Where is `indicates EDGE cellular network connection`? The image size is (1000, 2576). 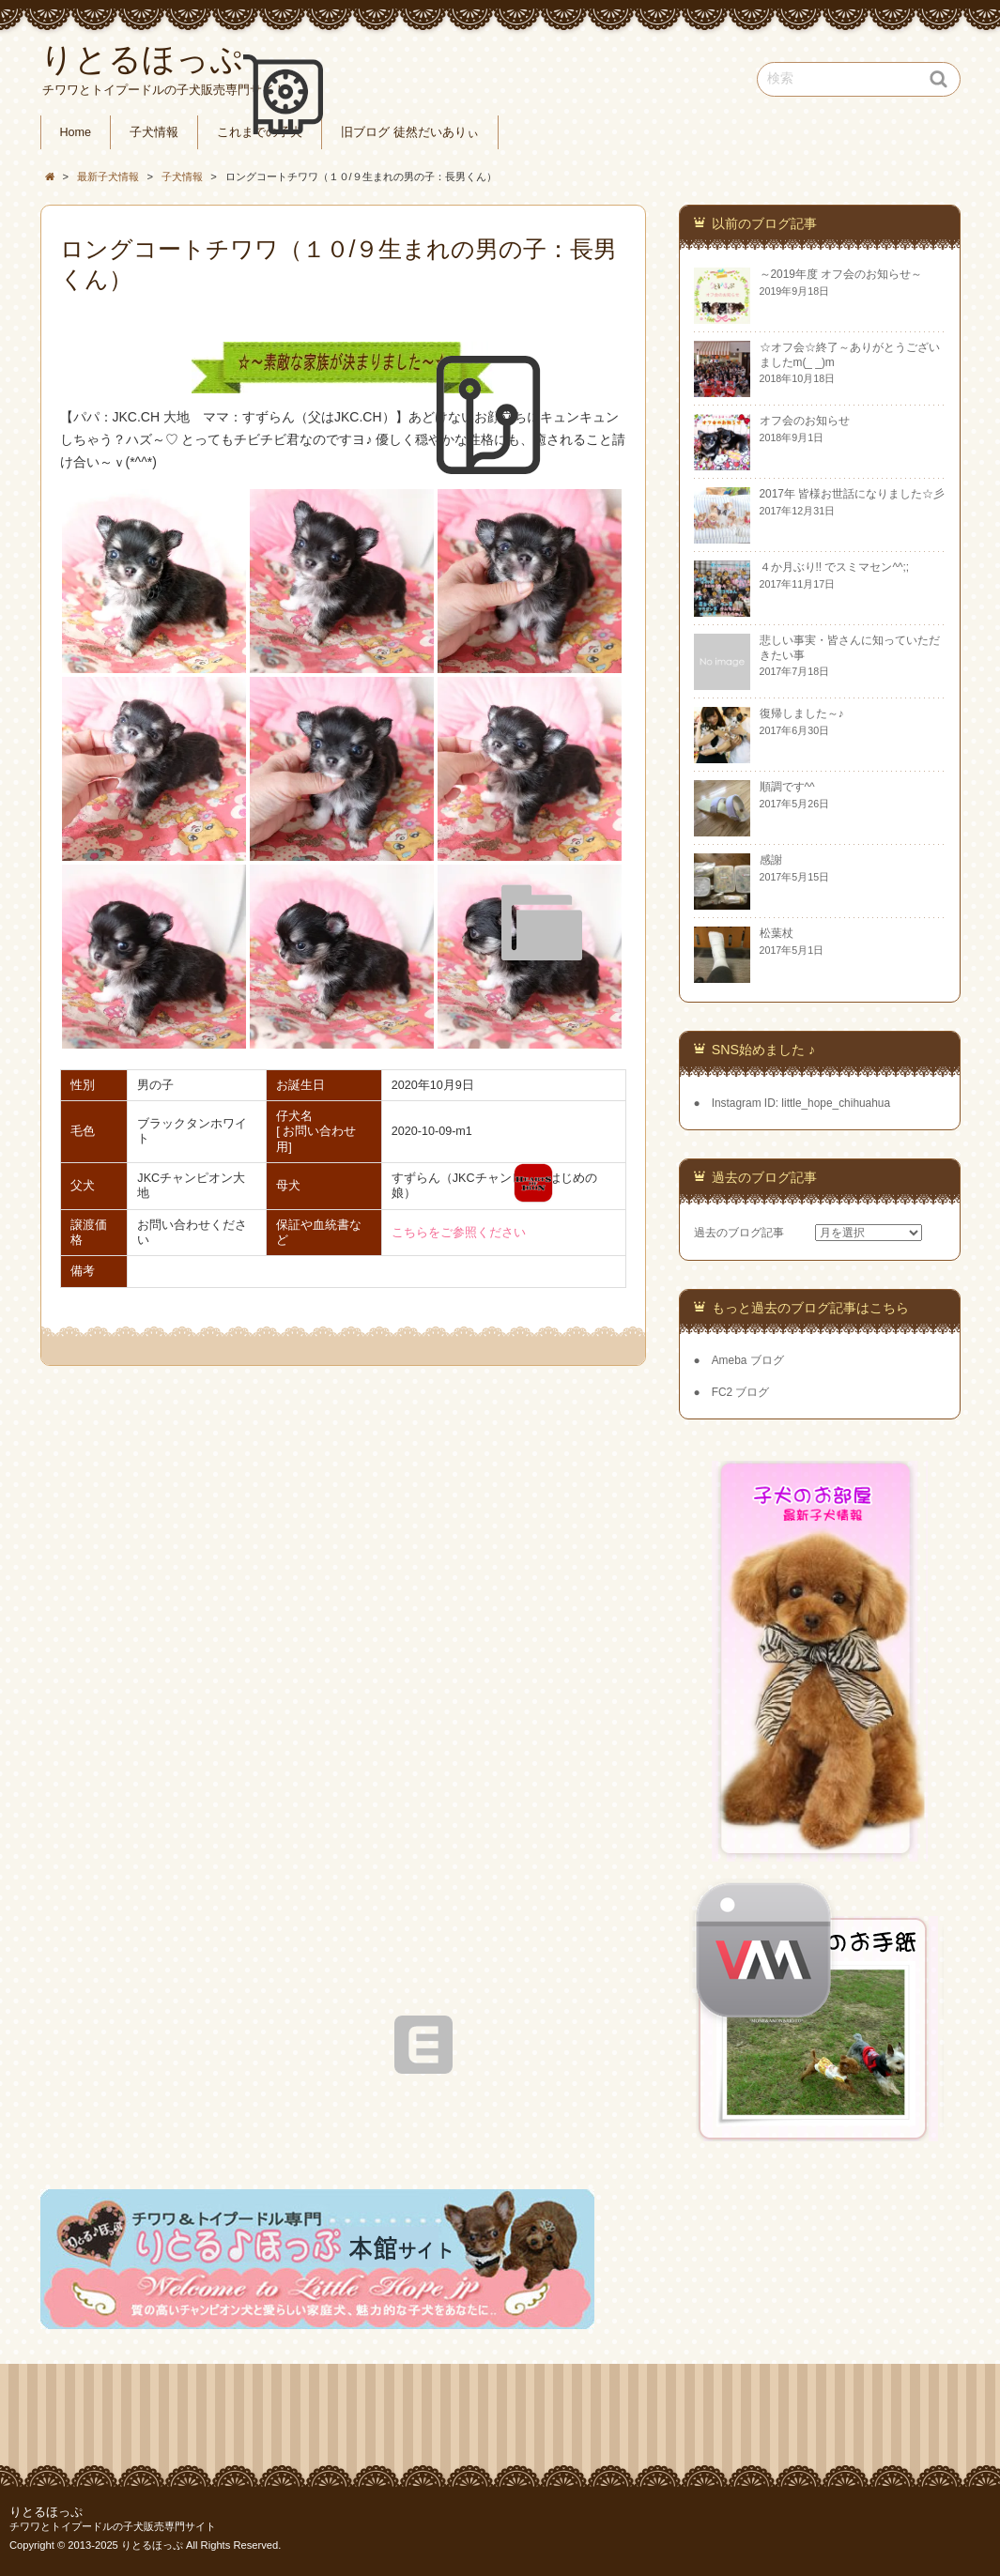
indicates EDGE cellular network connection is located at coordinates (423, 2045).